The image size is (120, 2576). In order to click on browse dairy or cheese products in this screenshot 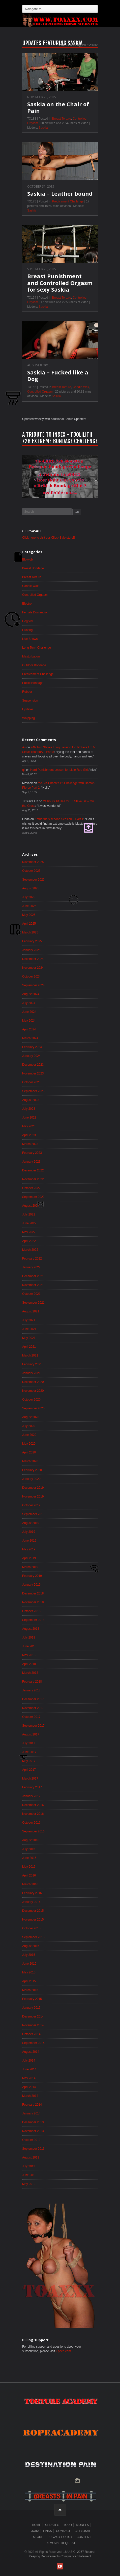, I will do `click(77, 2480)`.